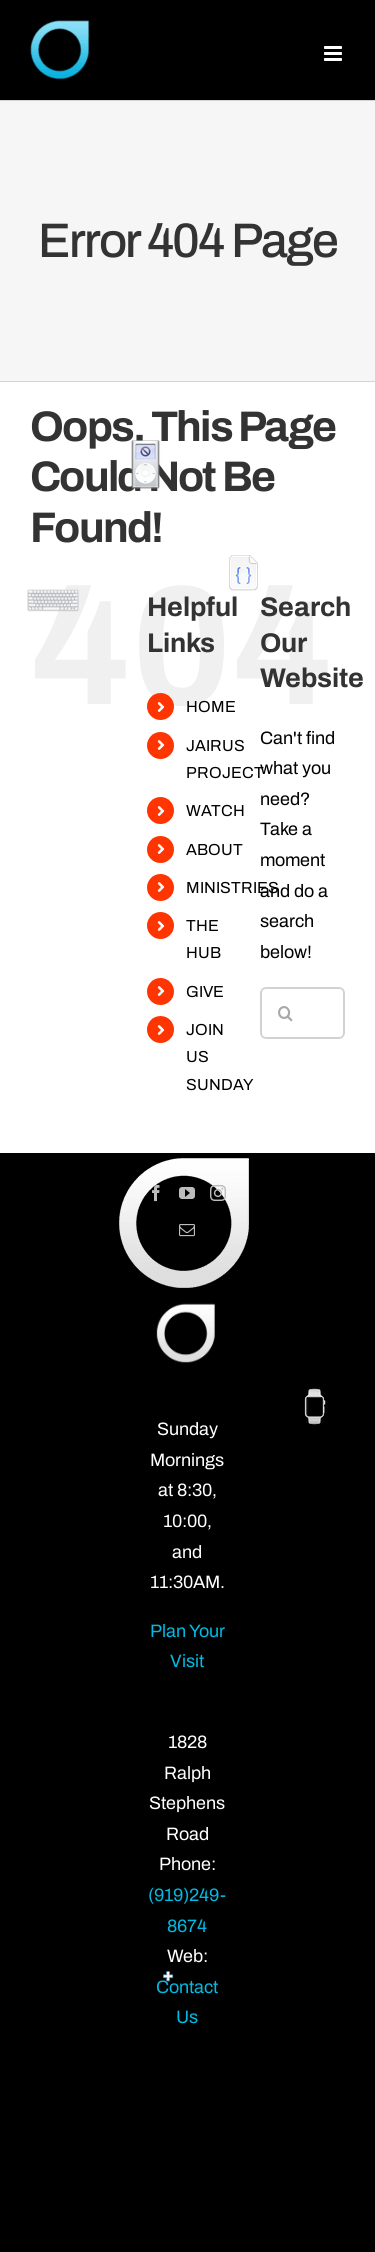 This screenshot has width=375, height=2252. Describe the element at coordinates (243, 572) in the screenshot. I see `a CSS stylesheet file` at that location.